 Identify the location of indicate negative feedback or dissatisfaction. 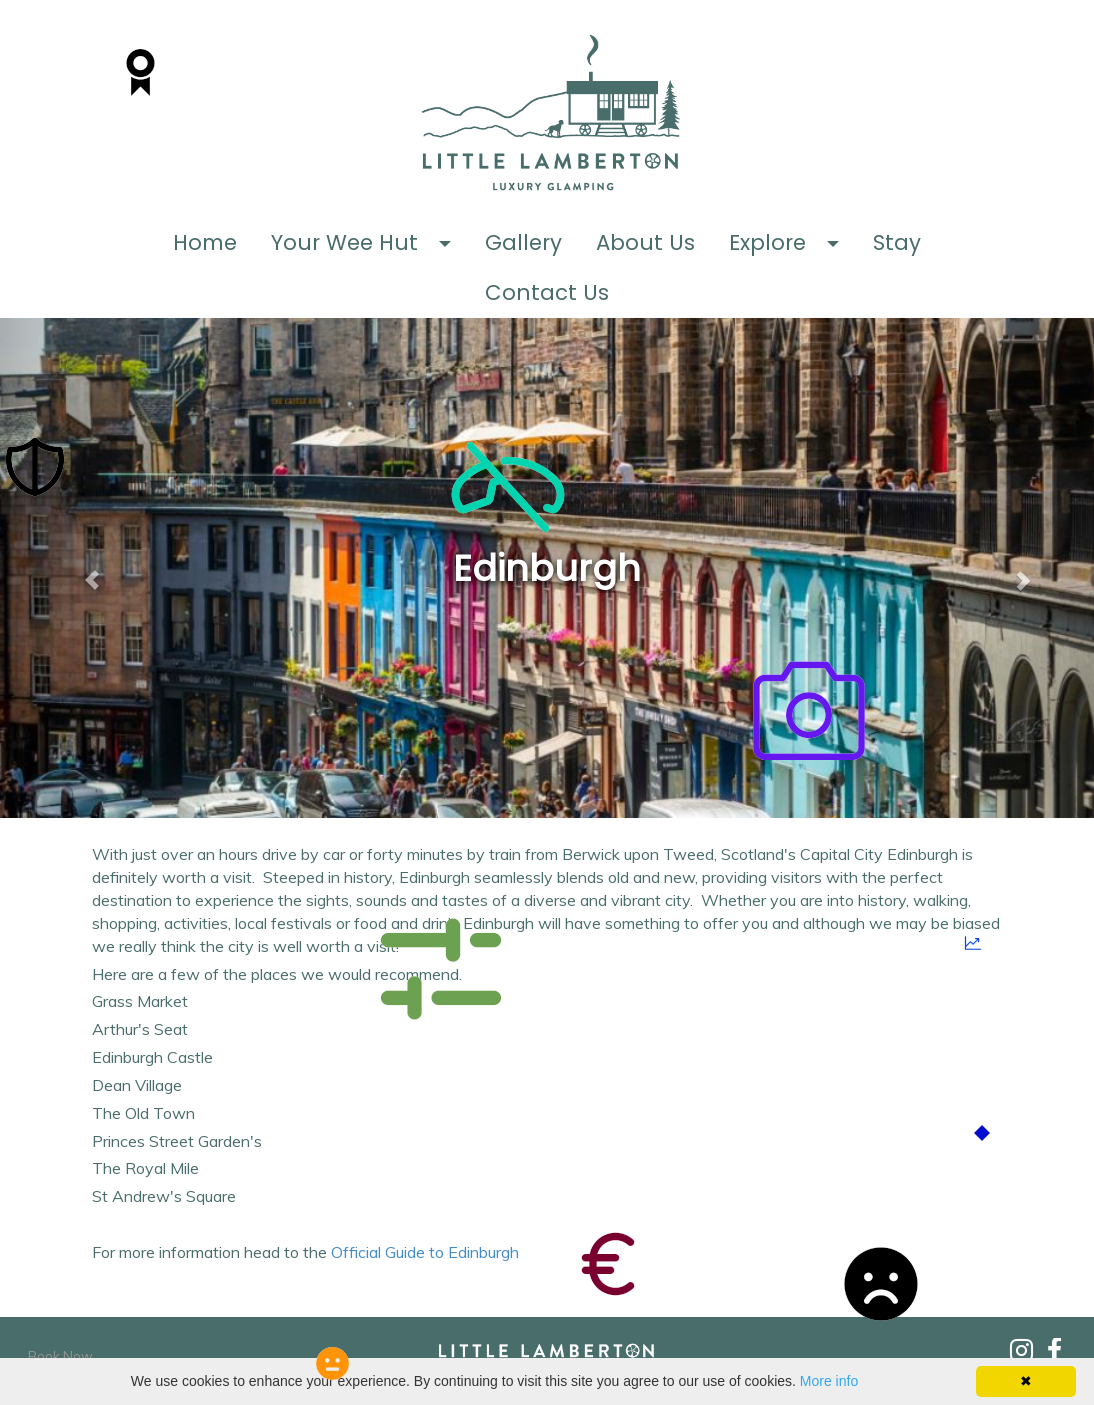
(881, 1284).